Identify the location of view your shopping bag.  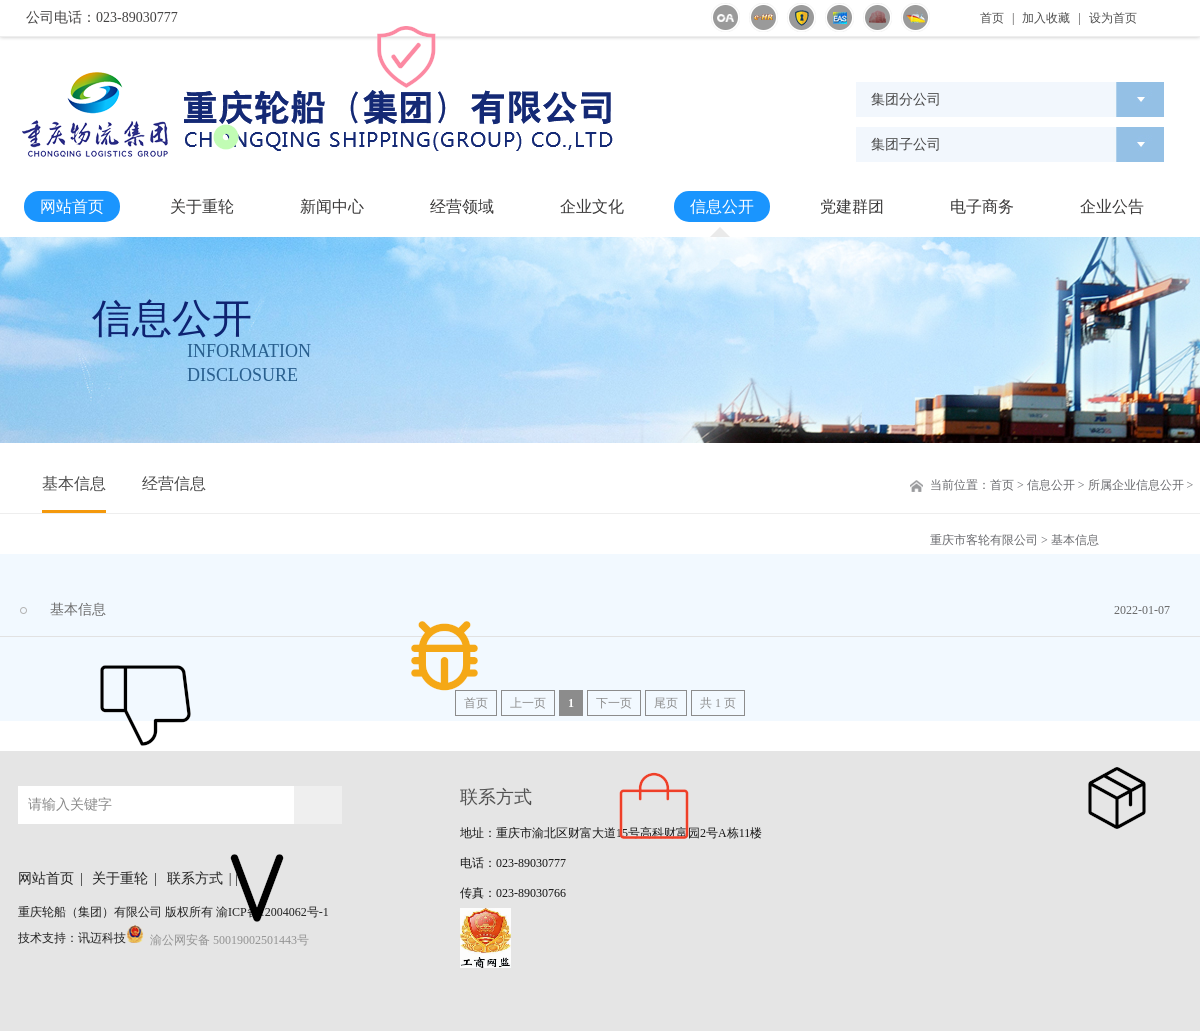
(654, 810).